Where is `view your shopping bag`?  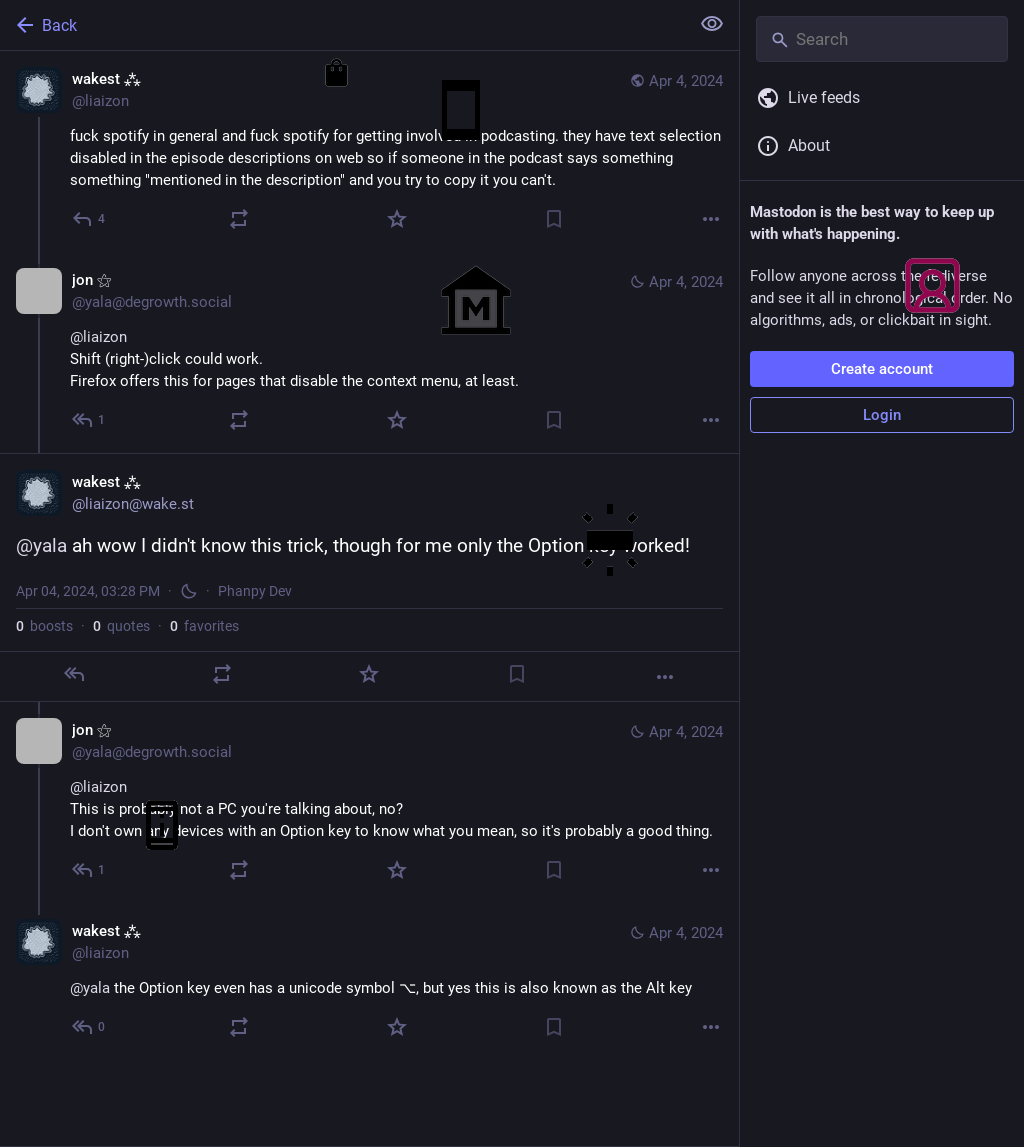
view your shopping bag is located at coordinates (336, 72).